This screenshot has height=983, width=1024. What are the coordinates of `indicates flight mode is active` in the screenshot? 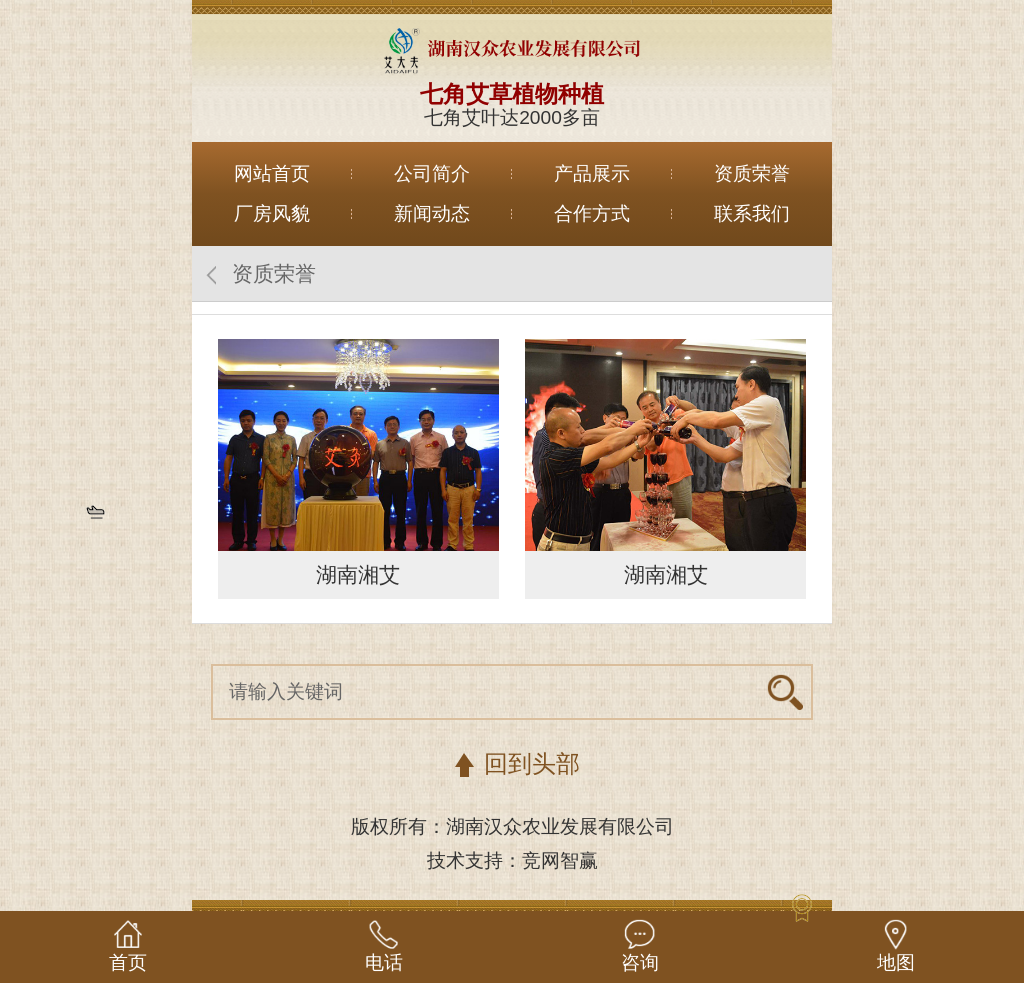 It's located at (95, 511).